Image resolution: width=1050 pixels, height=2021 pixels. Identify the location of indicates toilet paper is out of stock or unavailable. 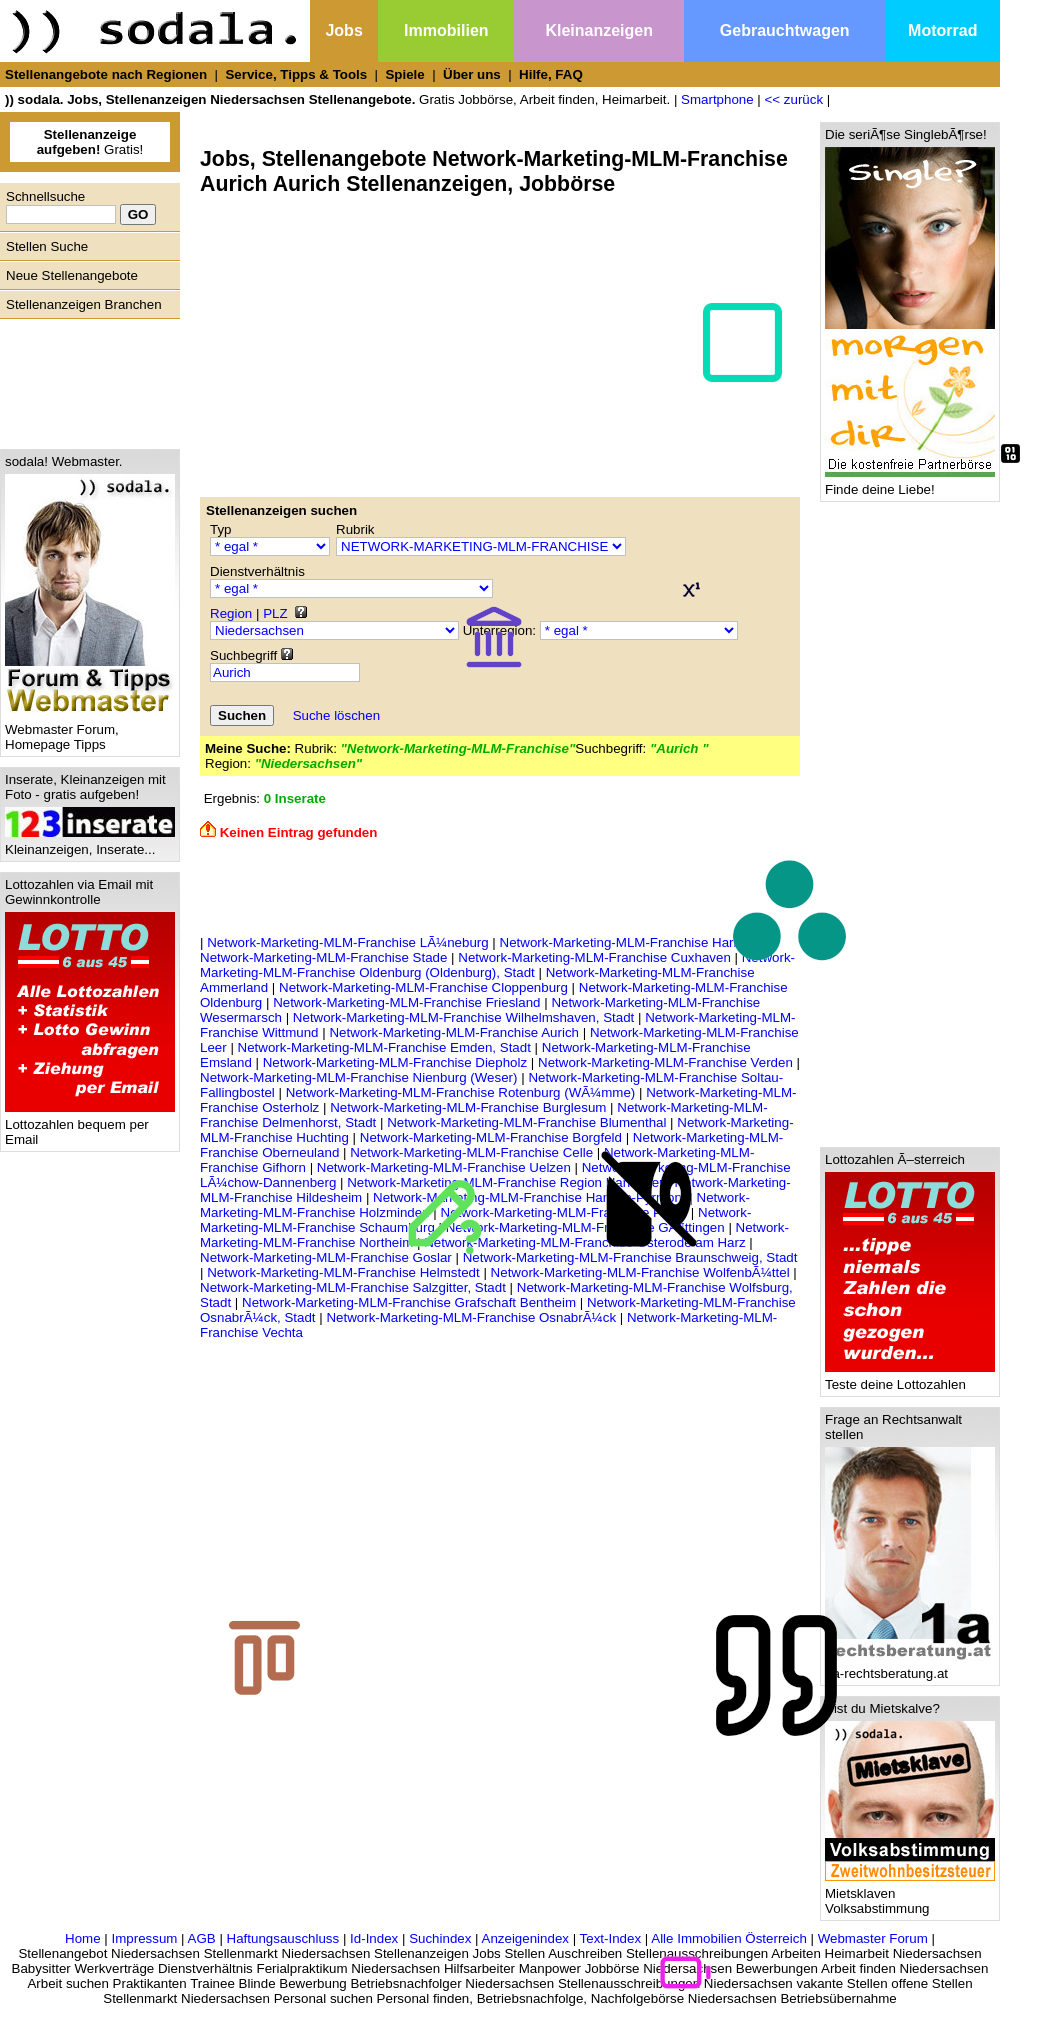
(649, 1199).